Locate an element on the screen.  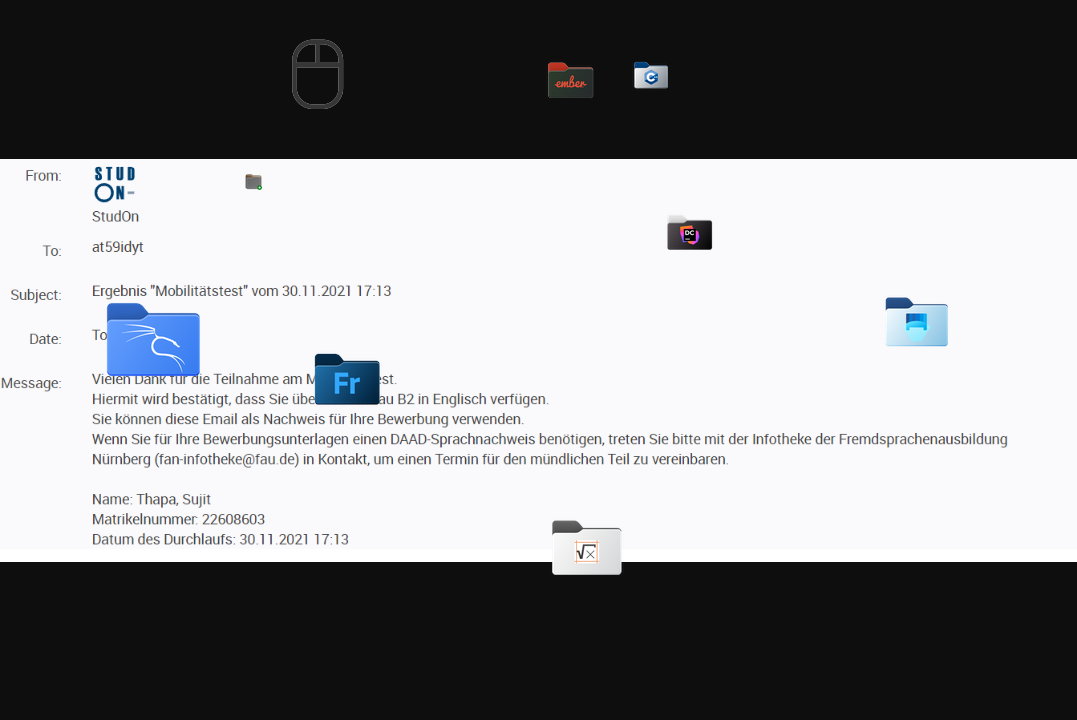
open folder containing kali linux files is located at coordinates (153, 342).